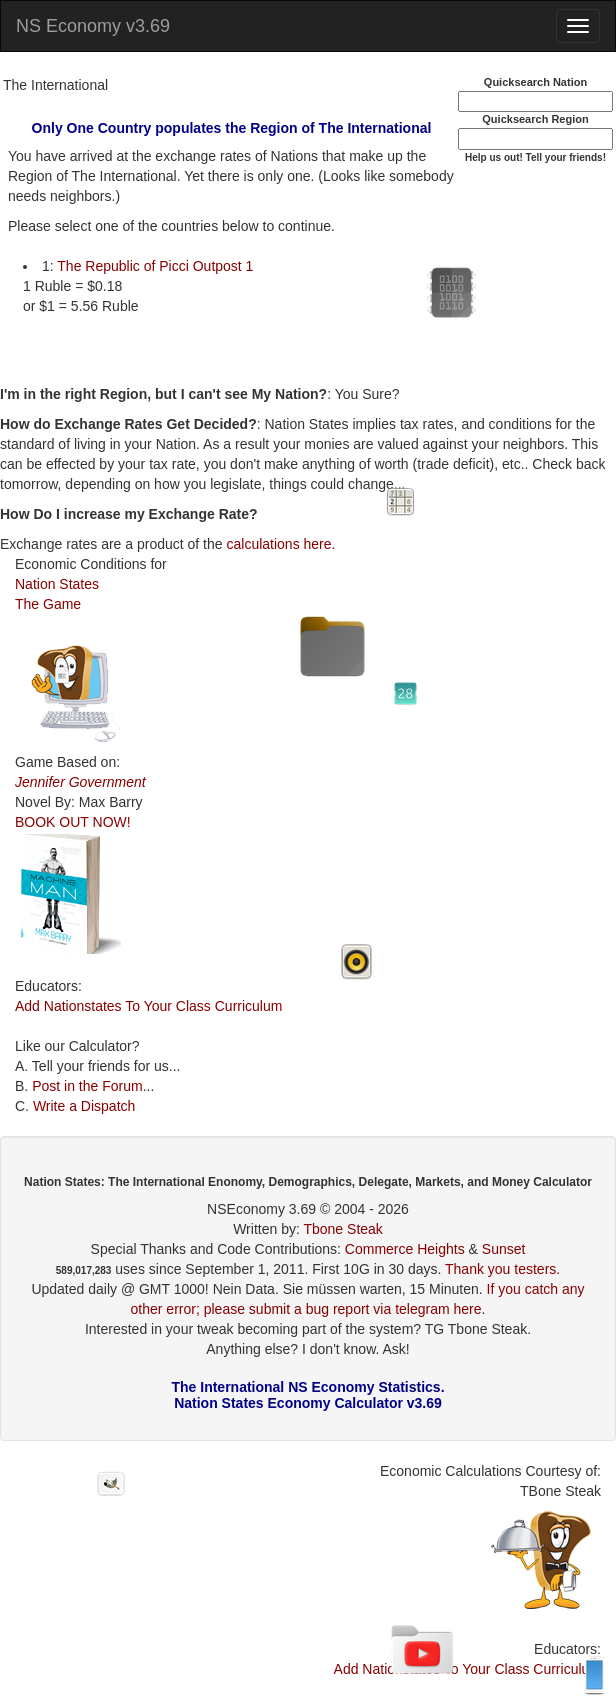  I want to click on open a GIMP project file, so click(111, 1483).